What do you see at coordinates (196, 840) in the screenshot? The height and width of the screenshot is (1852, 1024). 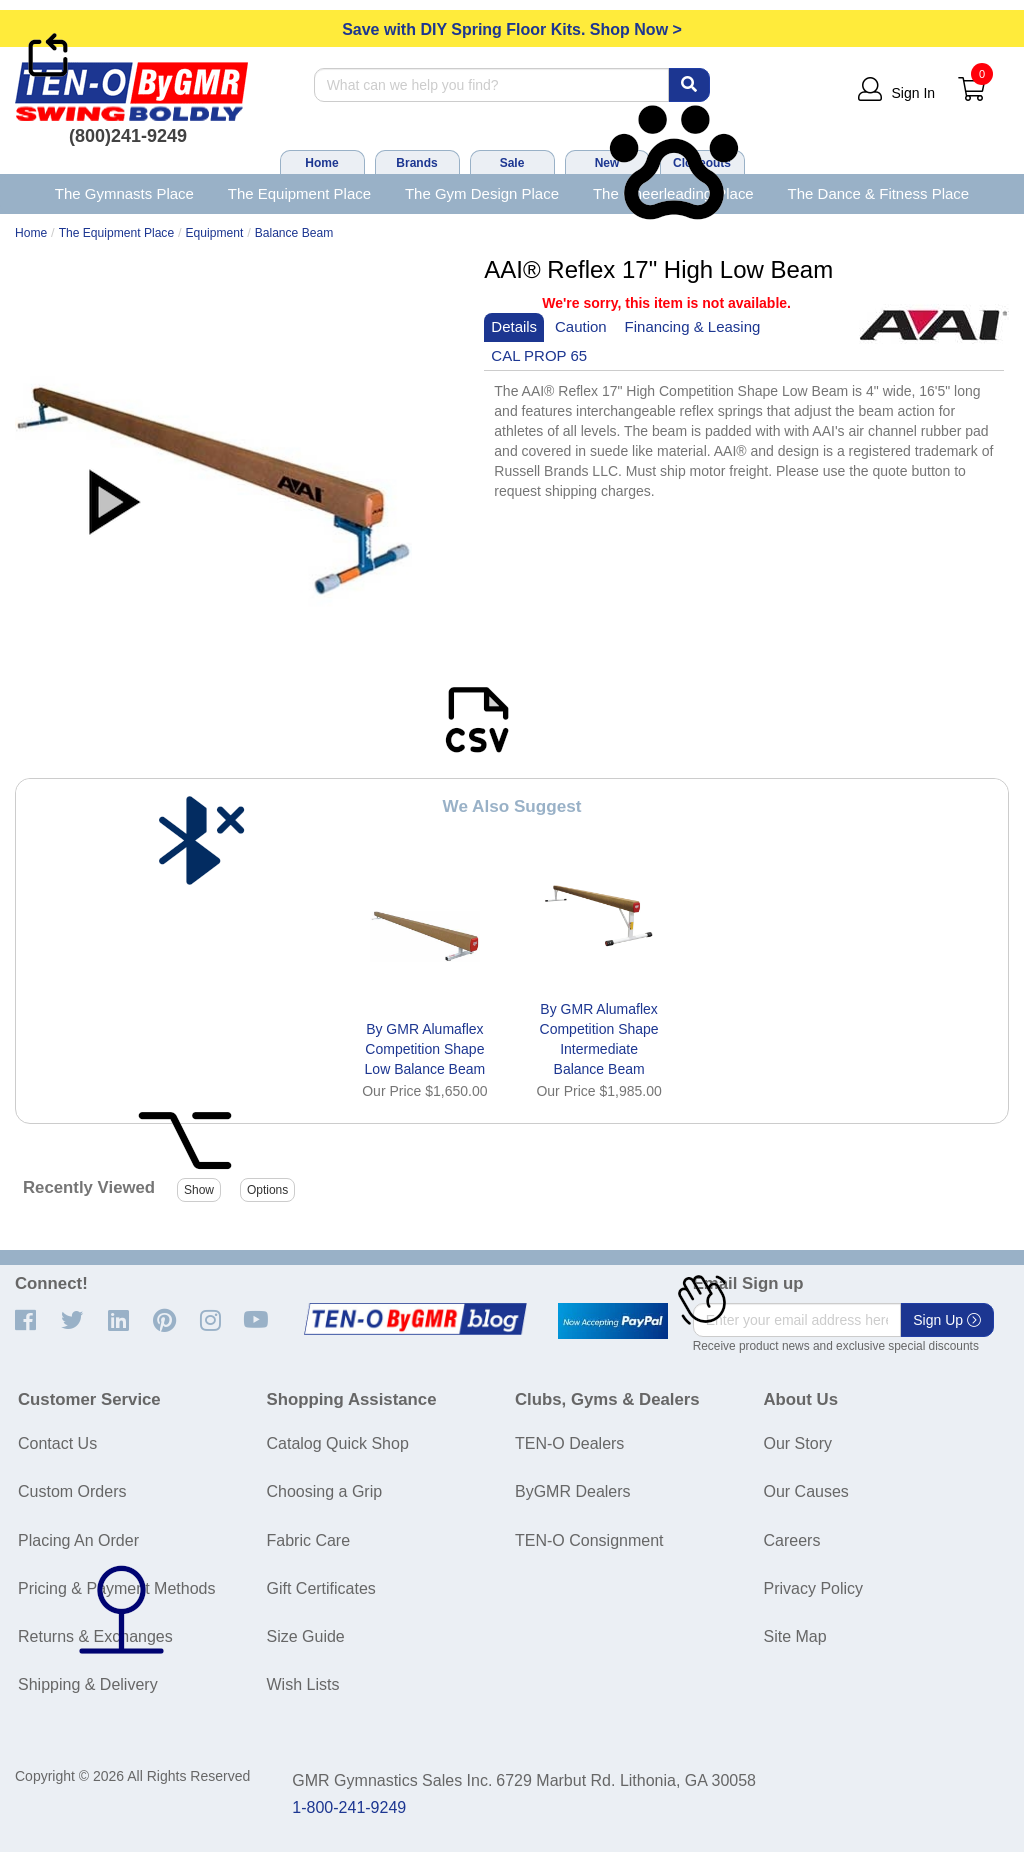 I see `bluetooth connection disabled or unavailable` at bounding box center [196, 840].